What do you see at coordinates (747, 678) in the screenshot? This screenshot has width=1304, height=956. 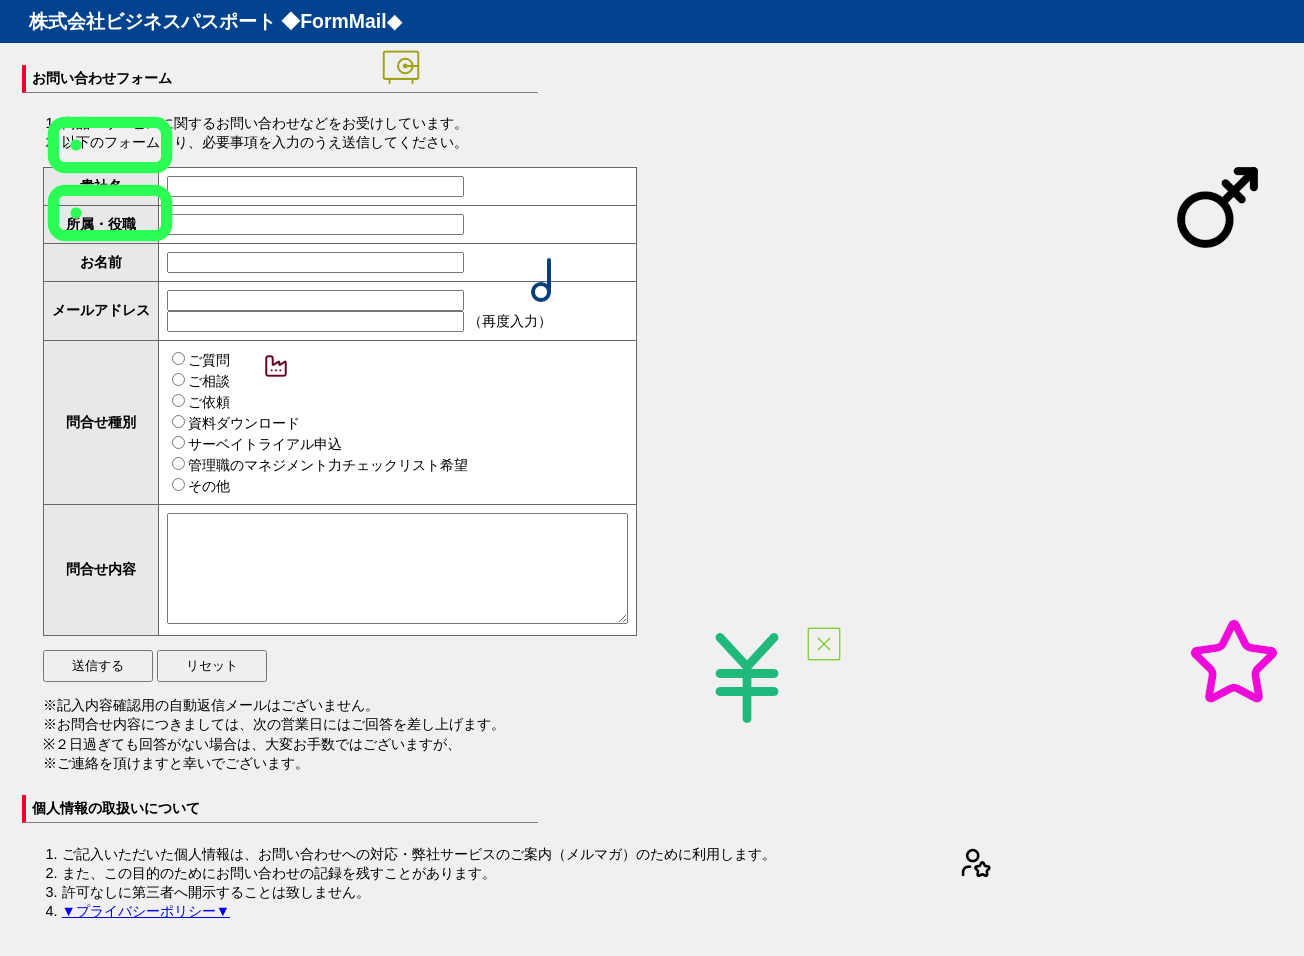 I see `view prices in japanese yen` at bounding box center [747, 678].